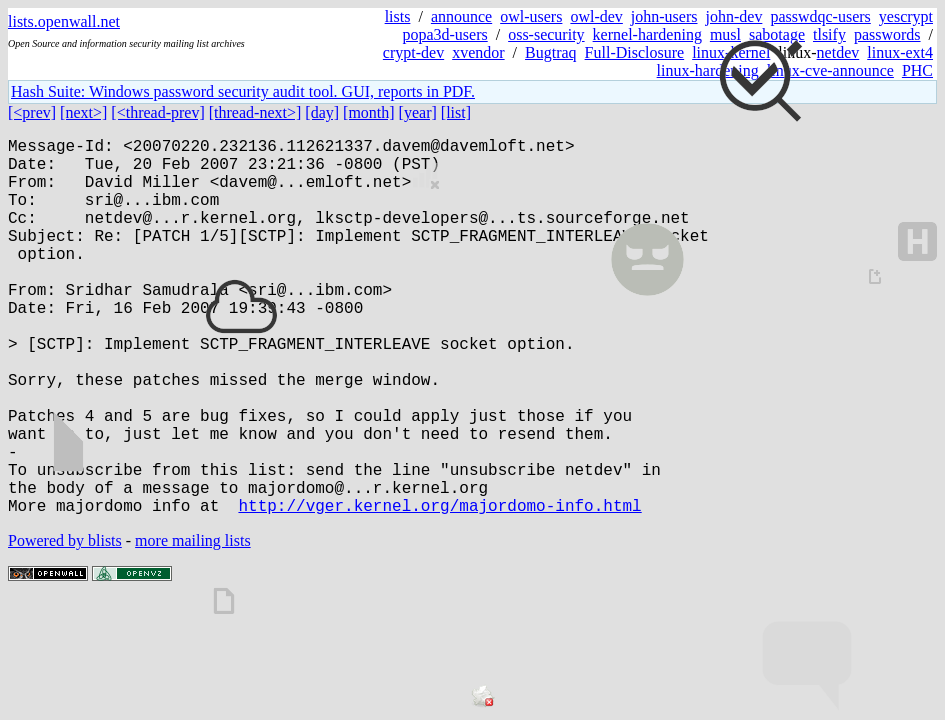 The image size is (945, 720). I want to click on view weather information, so click(241, 306).